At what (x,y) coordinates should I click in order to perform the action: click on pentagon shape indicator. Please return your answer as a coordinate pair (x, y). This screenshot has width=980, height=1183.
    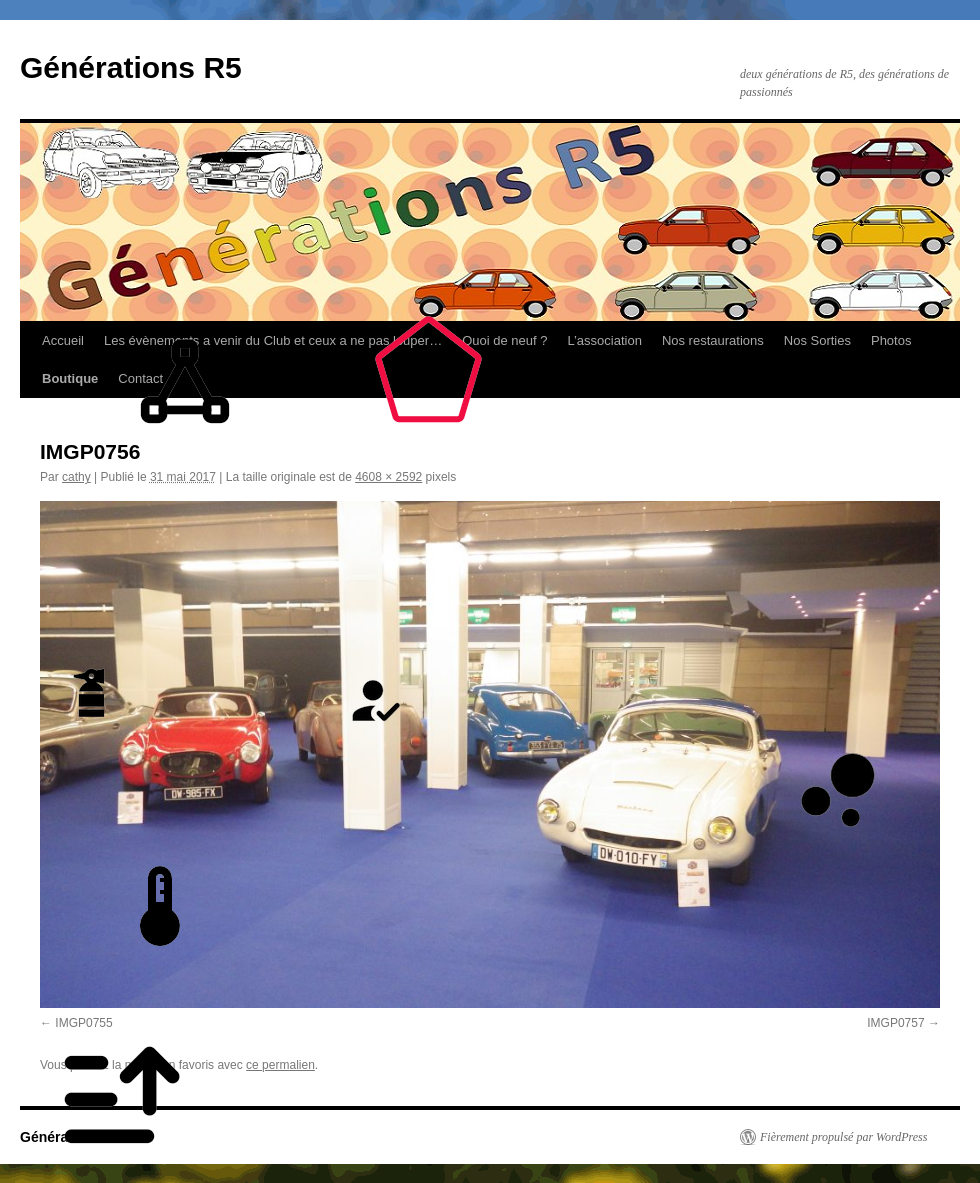
    Looking at the image, I should click on (428, 373).